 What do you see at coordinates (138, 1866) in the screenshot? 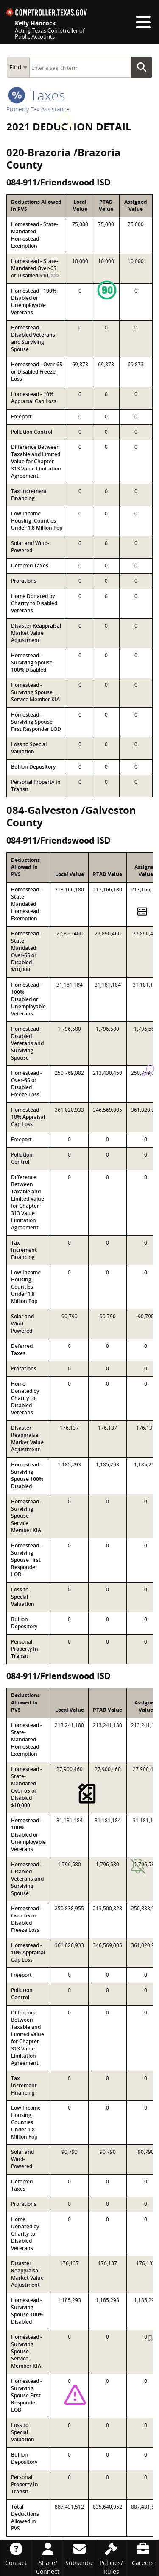
I see `mute notifications` at bounding box center [138, 1866].